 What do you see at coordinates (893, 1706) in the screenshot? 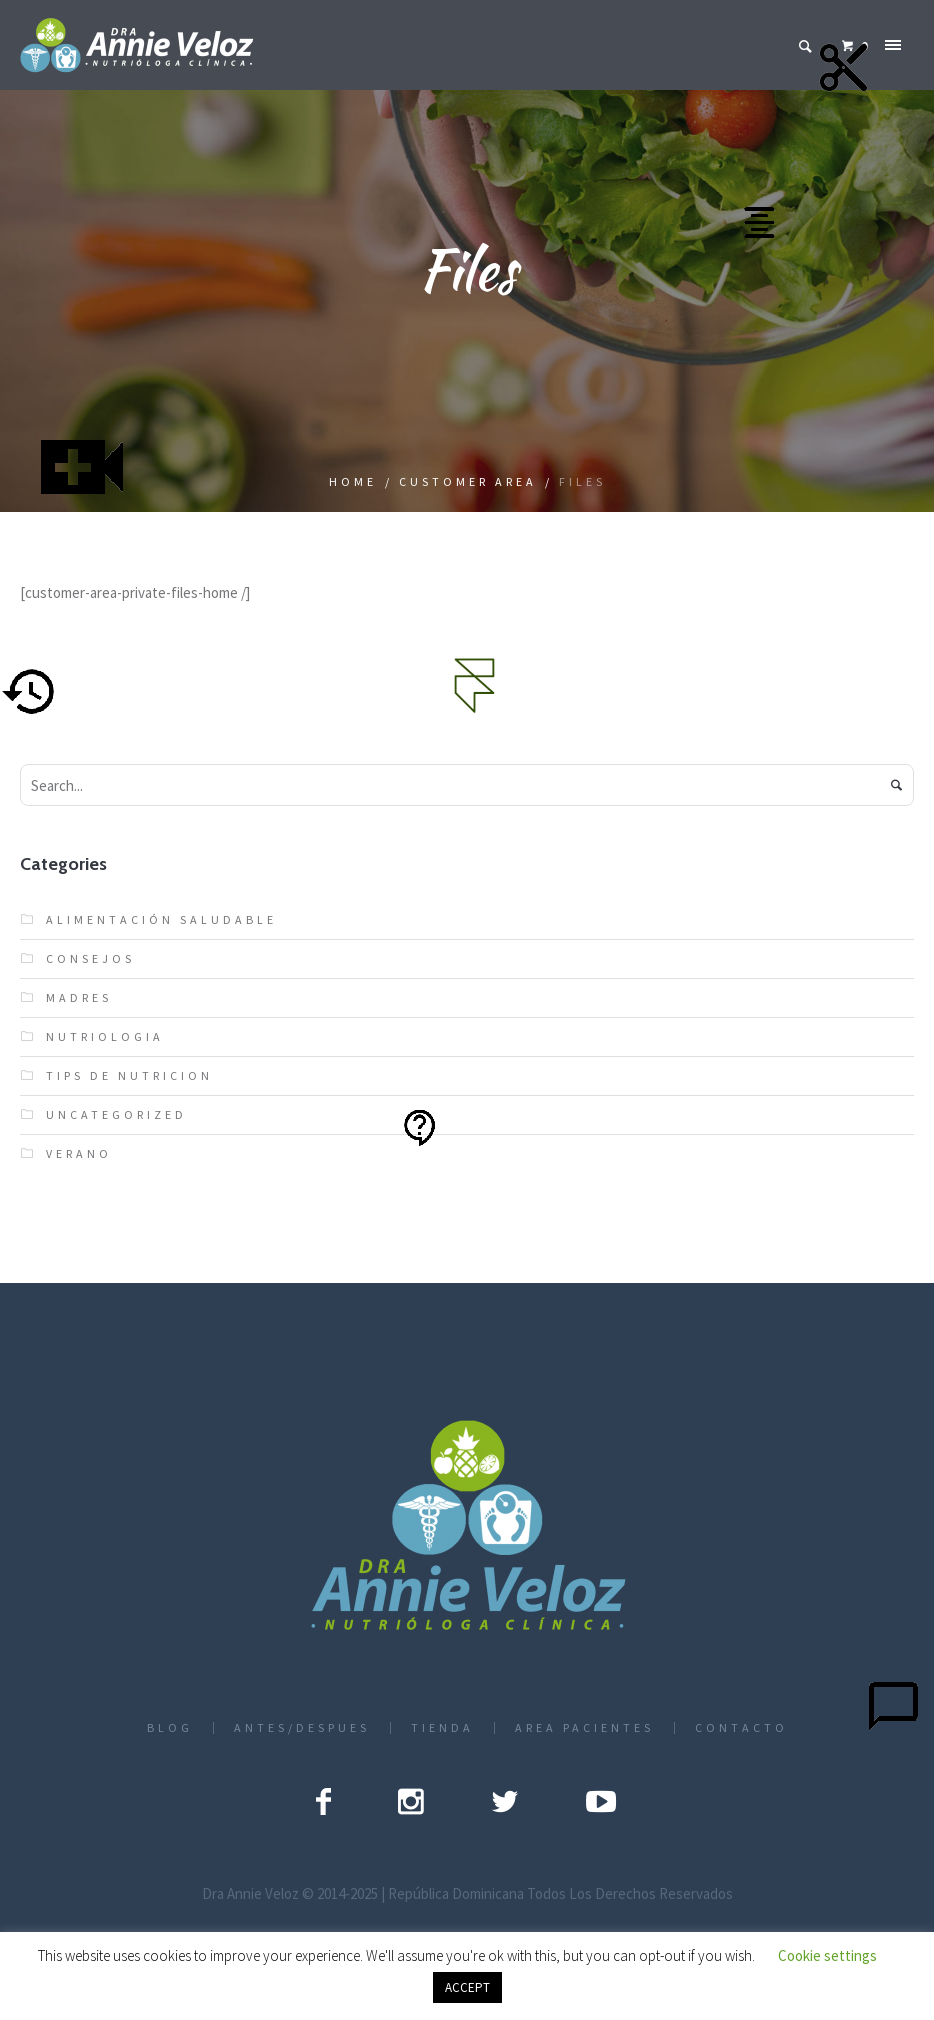
I see `open messaging or chat feature` at bounding box center [893, 1706].